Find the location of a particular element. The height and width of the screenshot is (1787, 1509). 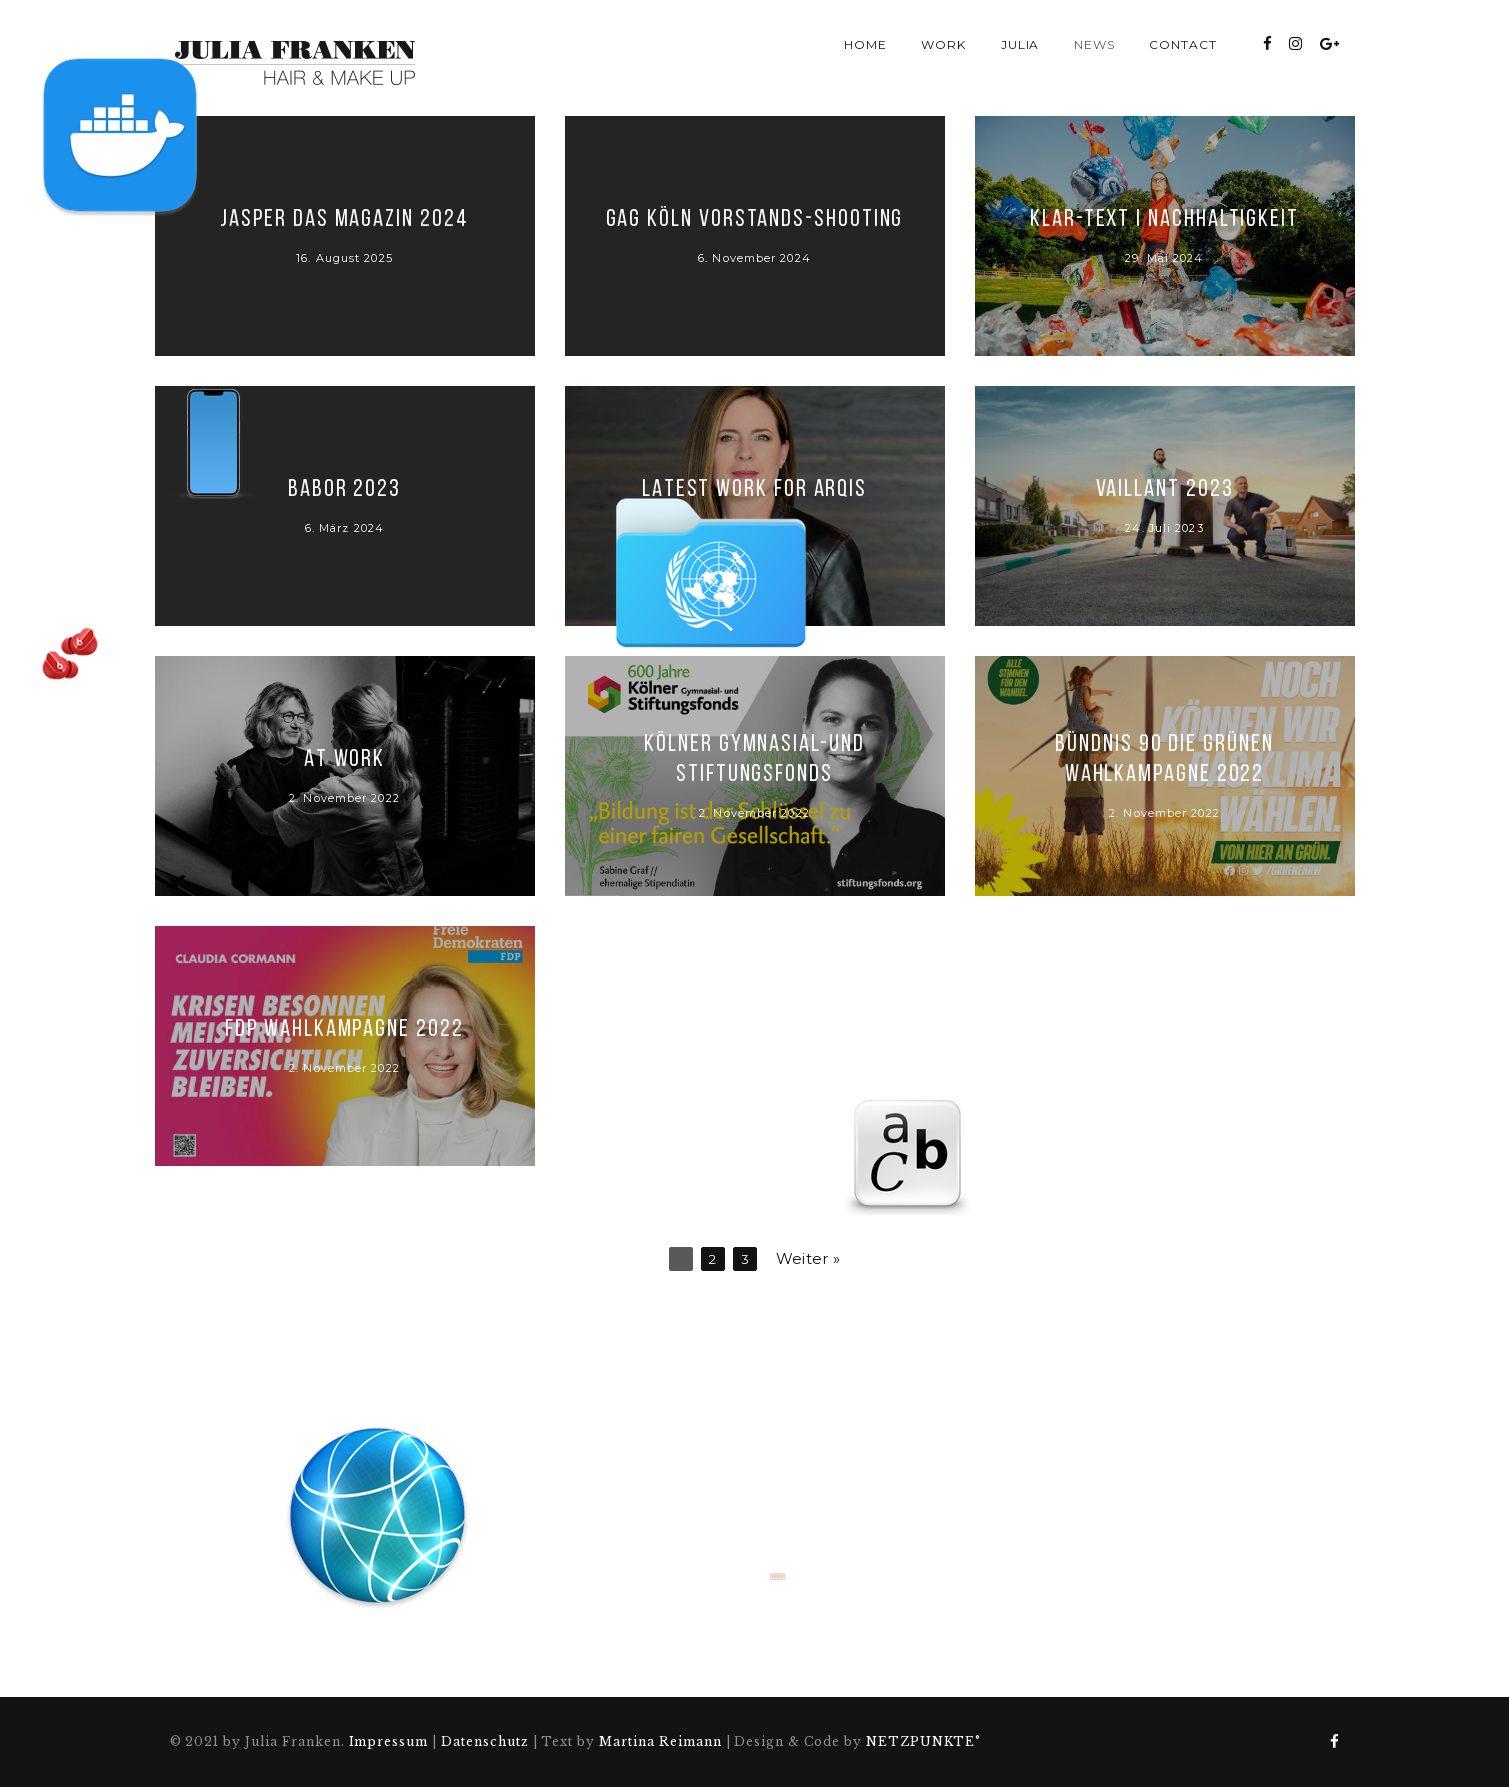

indicates keyboard backlight set to orange/warm color is located at coordinates (777, 1576).